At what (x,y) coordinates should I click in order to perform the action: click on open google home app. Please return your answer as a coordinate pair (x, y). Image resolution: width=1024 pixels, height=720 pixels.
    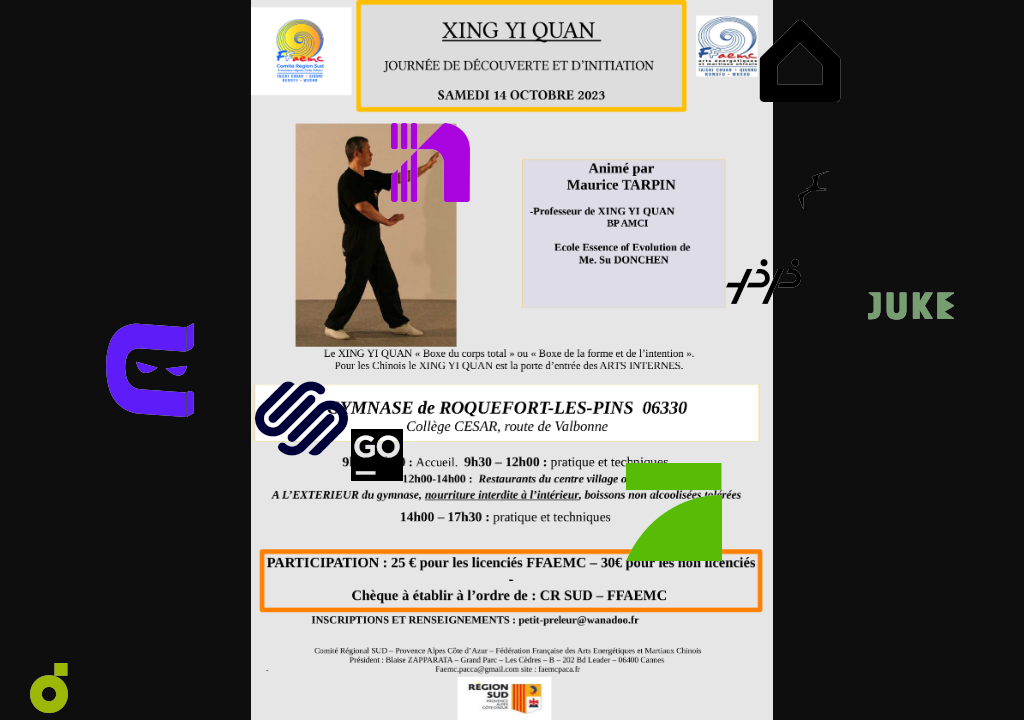
    Looking at the image, I should click on (800, 61).